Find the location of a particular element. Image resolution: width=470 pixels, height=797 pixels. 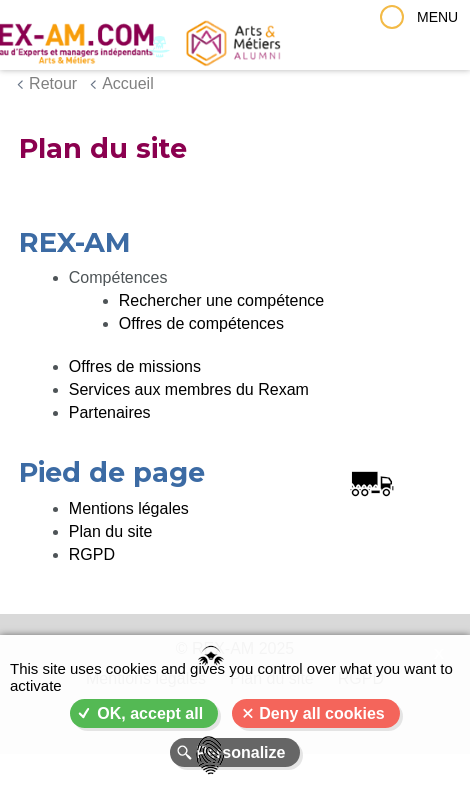

mole character or creature in a game is located at coordinates (211, 654).